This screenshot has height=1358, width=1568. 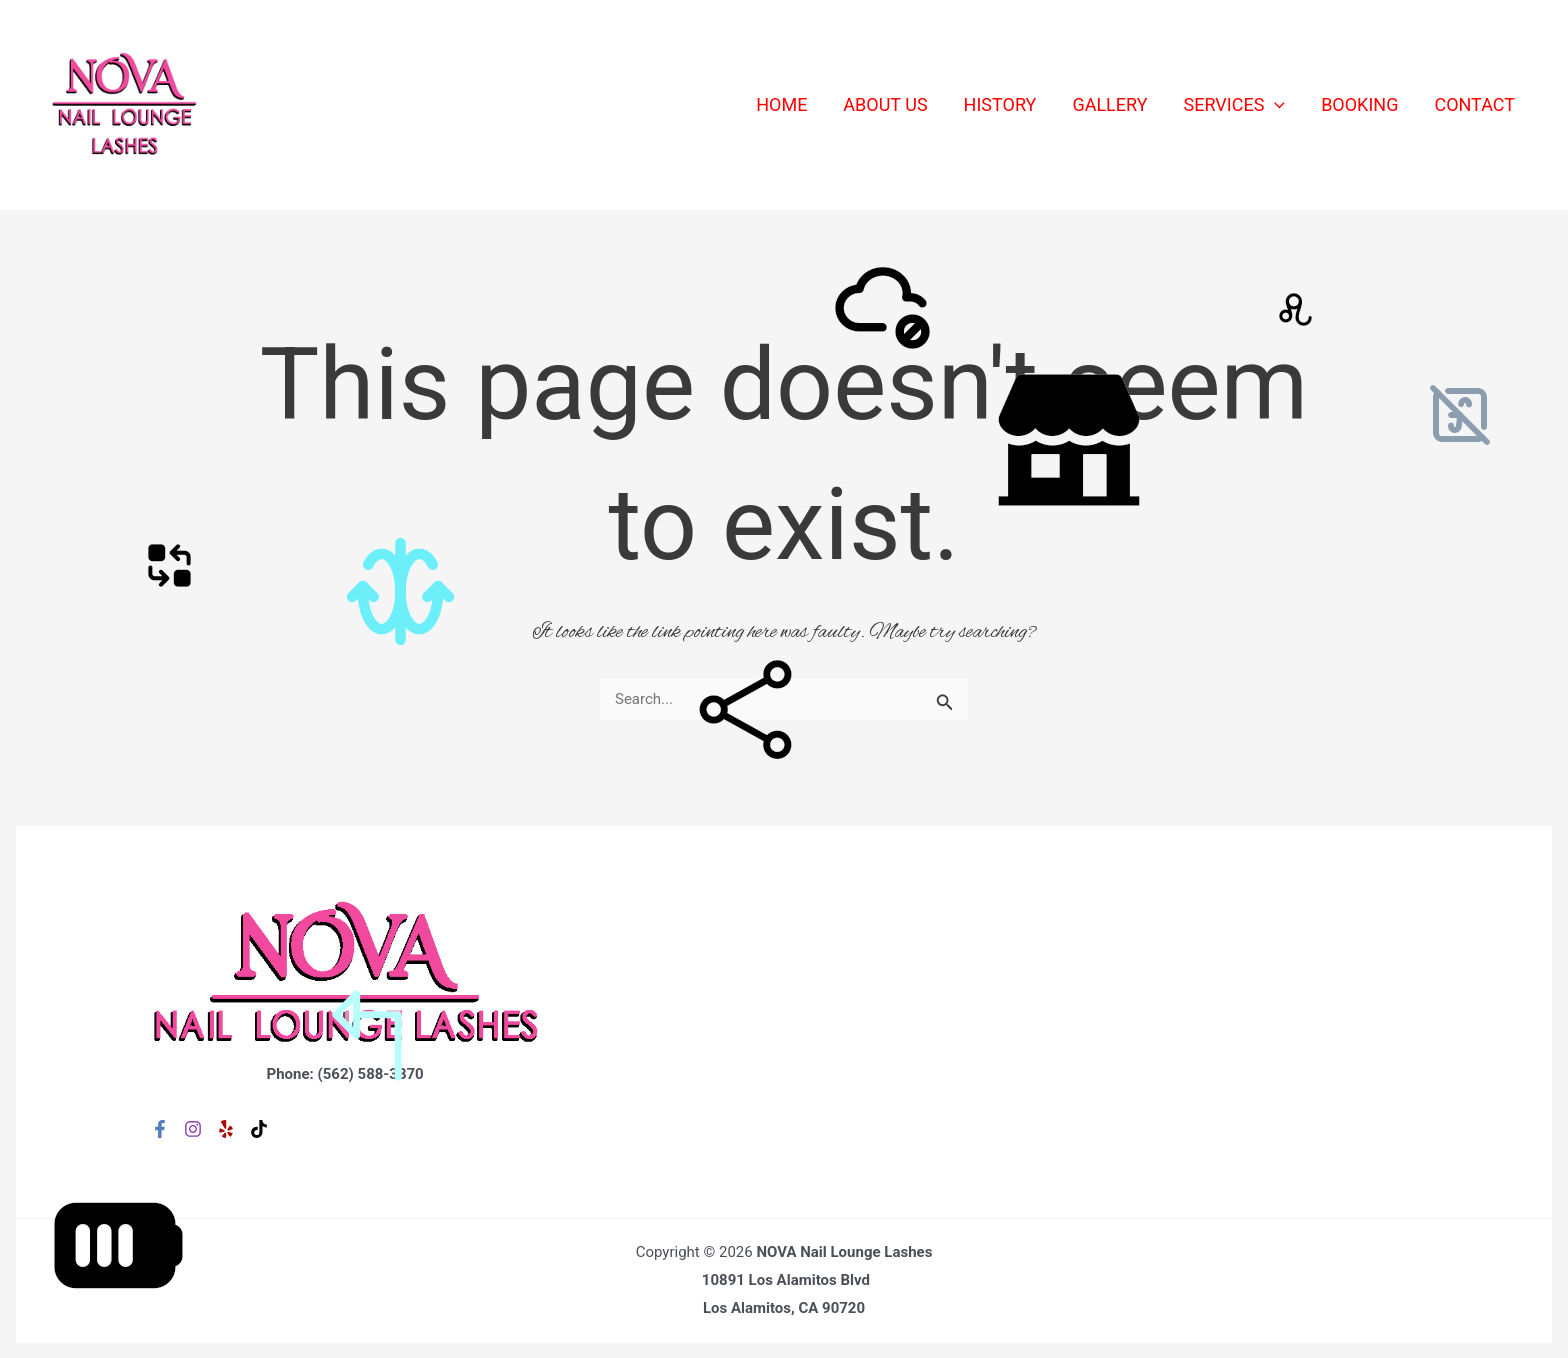 I want to click on share content with others, so click(x=745, y=709).